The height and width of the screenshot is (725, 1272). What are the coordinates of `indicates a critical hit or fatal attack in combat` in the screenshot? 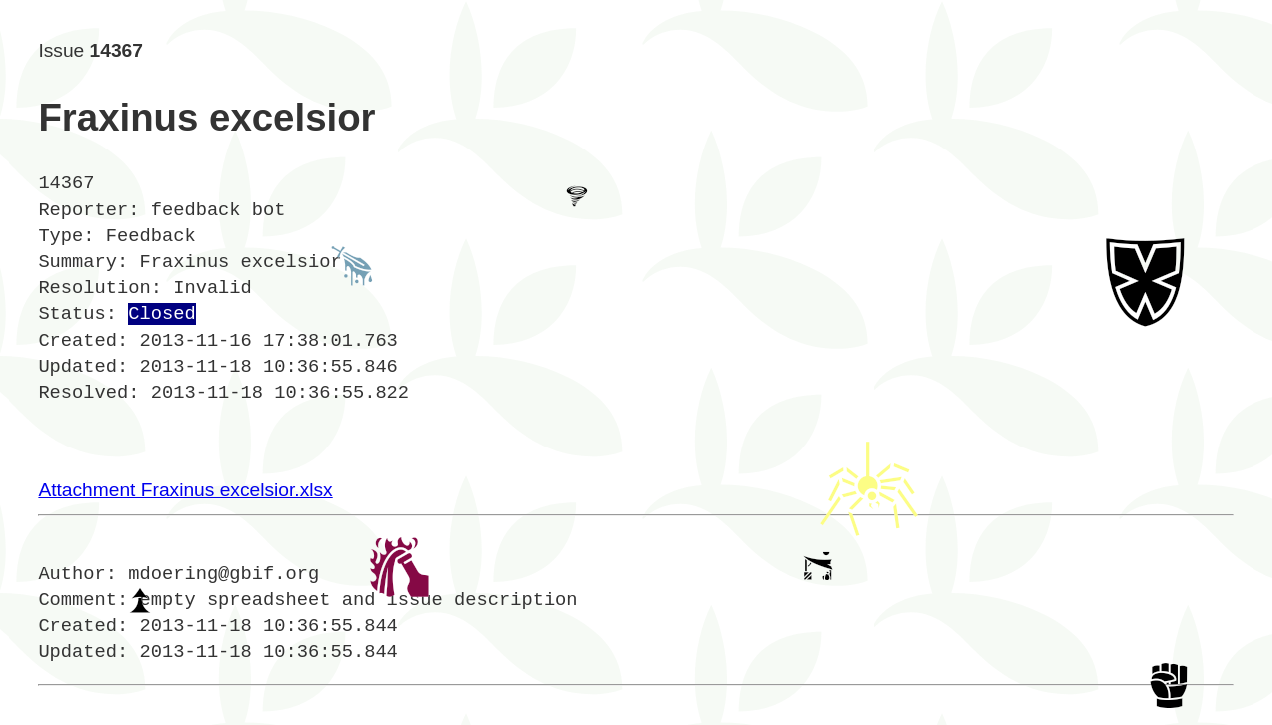 It's located at (352, 265).